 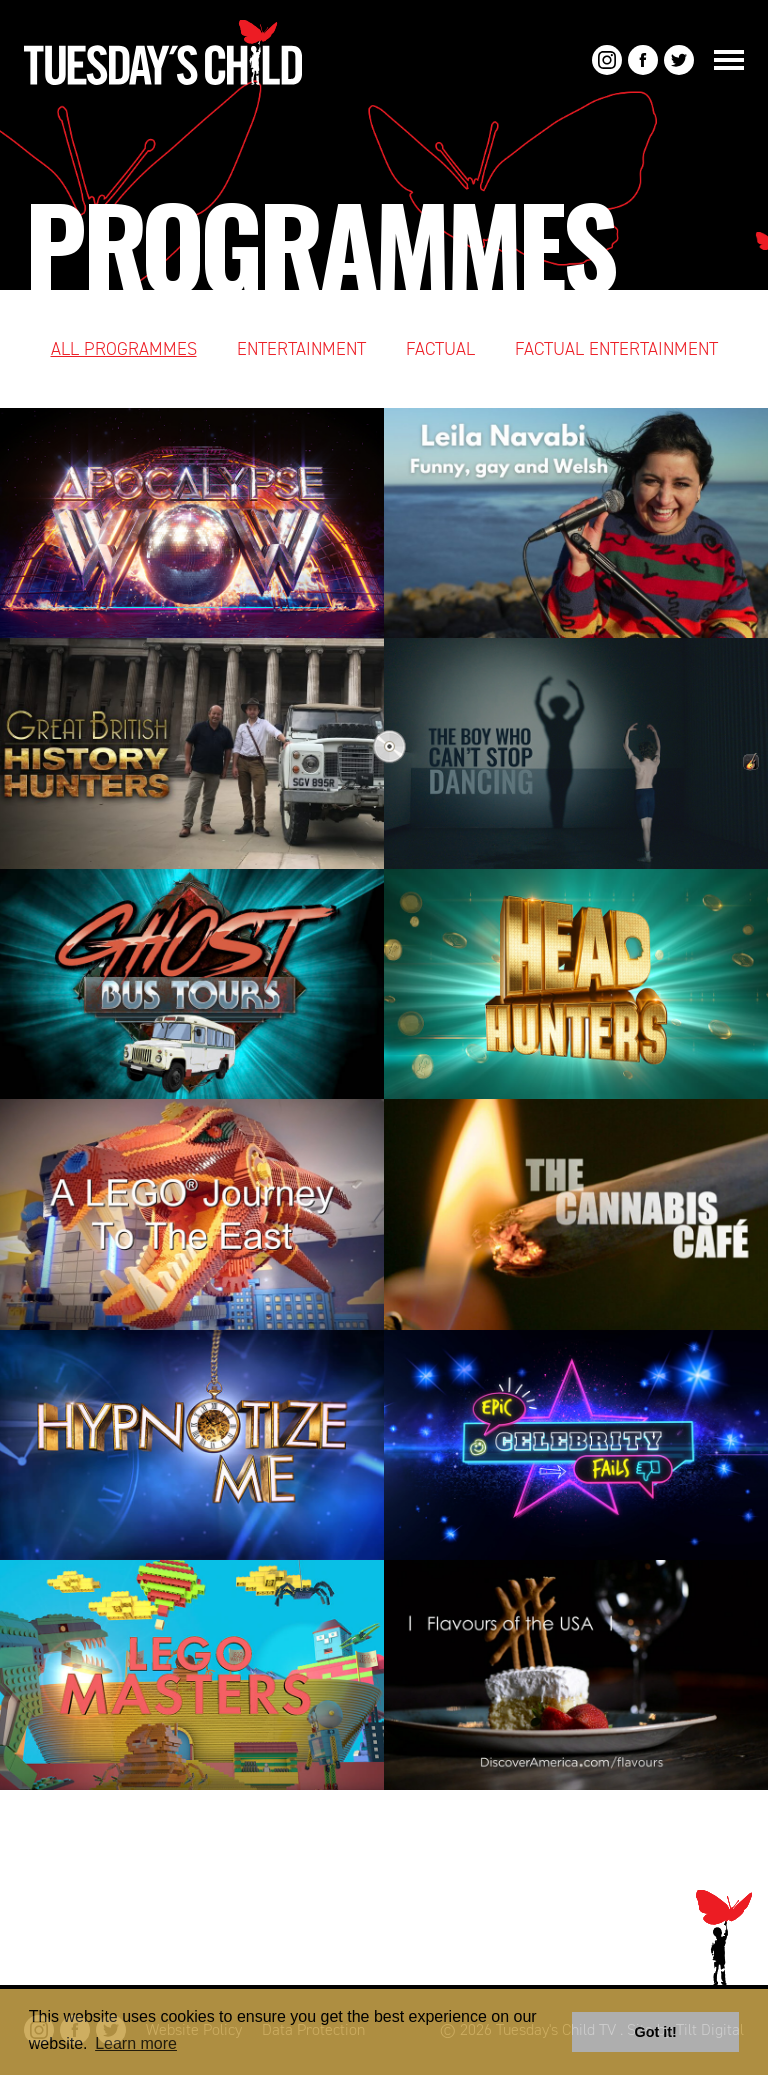 I want to click on open GarageBand music creation app, so click(x=751, y=762).